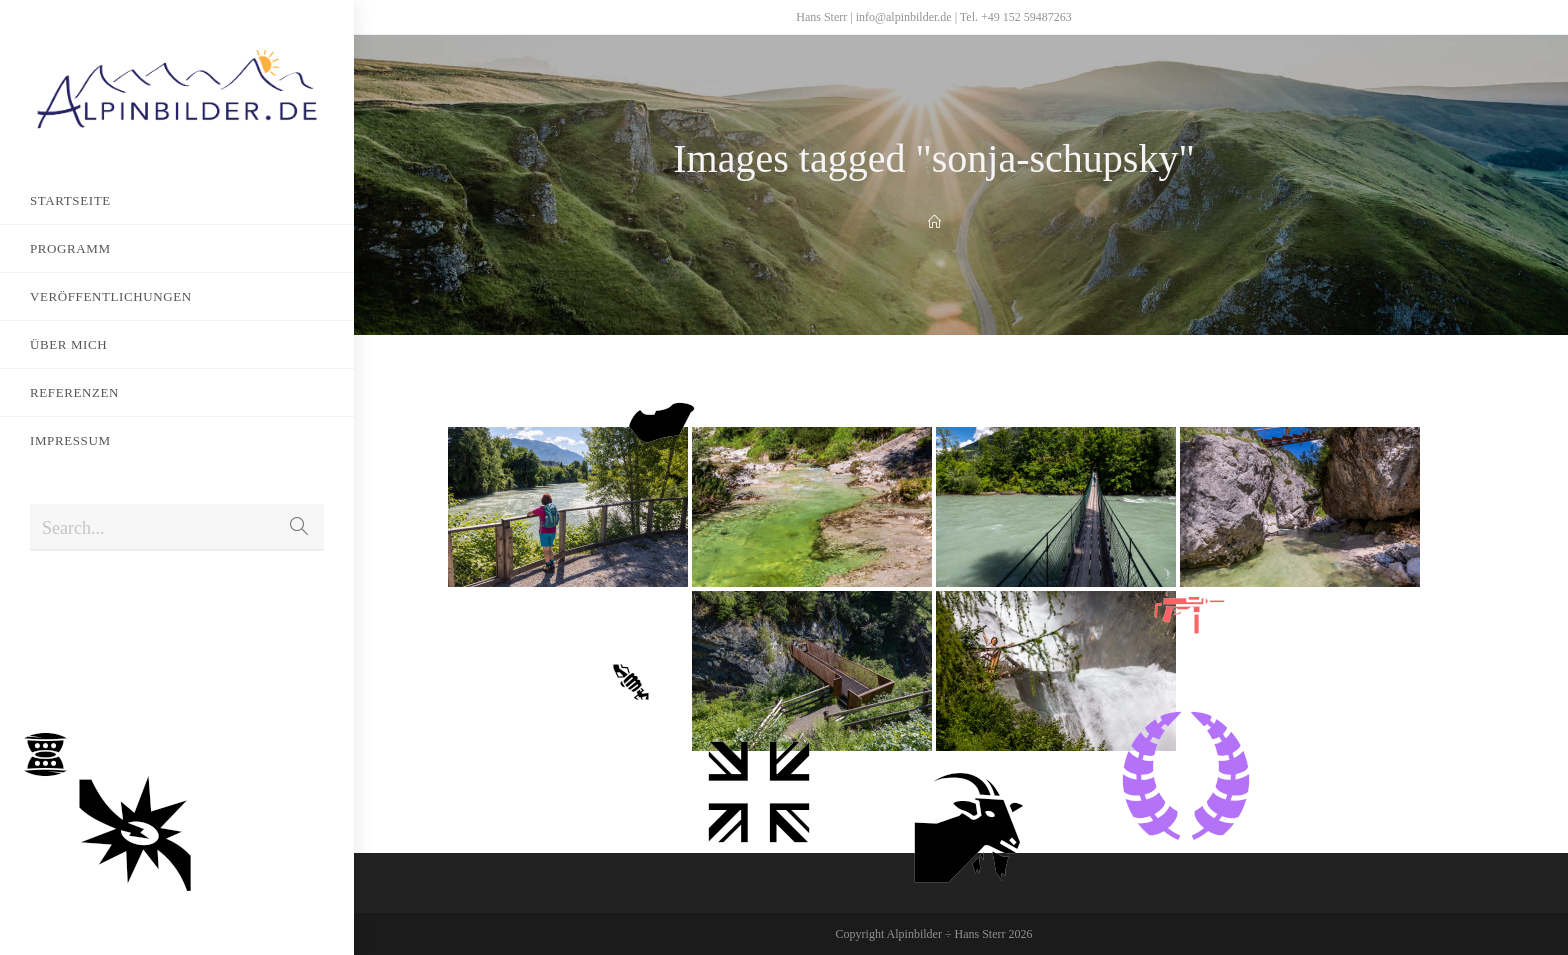  I want to click on abstract hourglass or time-based game mechanic, so click(45, 754).